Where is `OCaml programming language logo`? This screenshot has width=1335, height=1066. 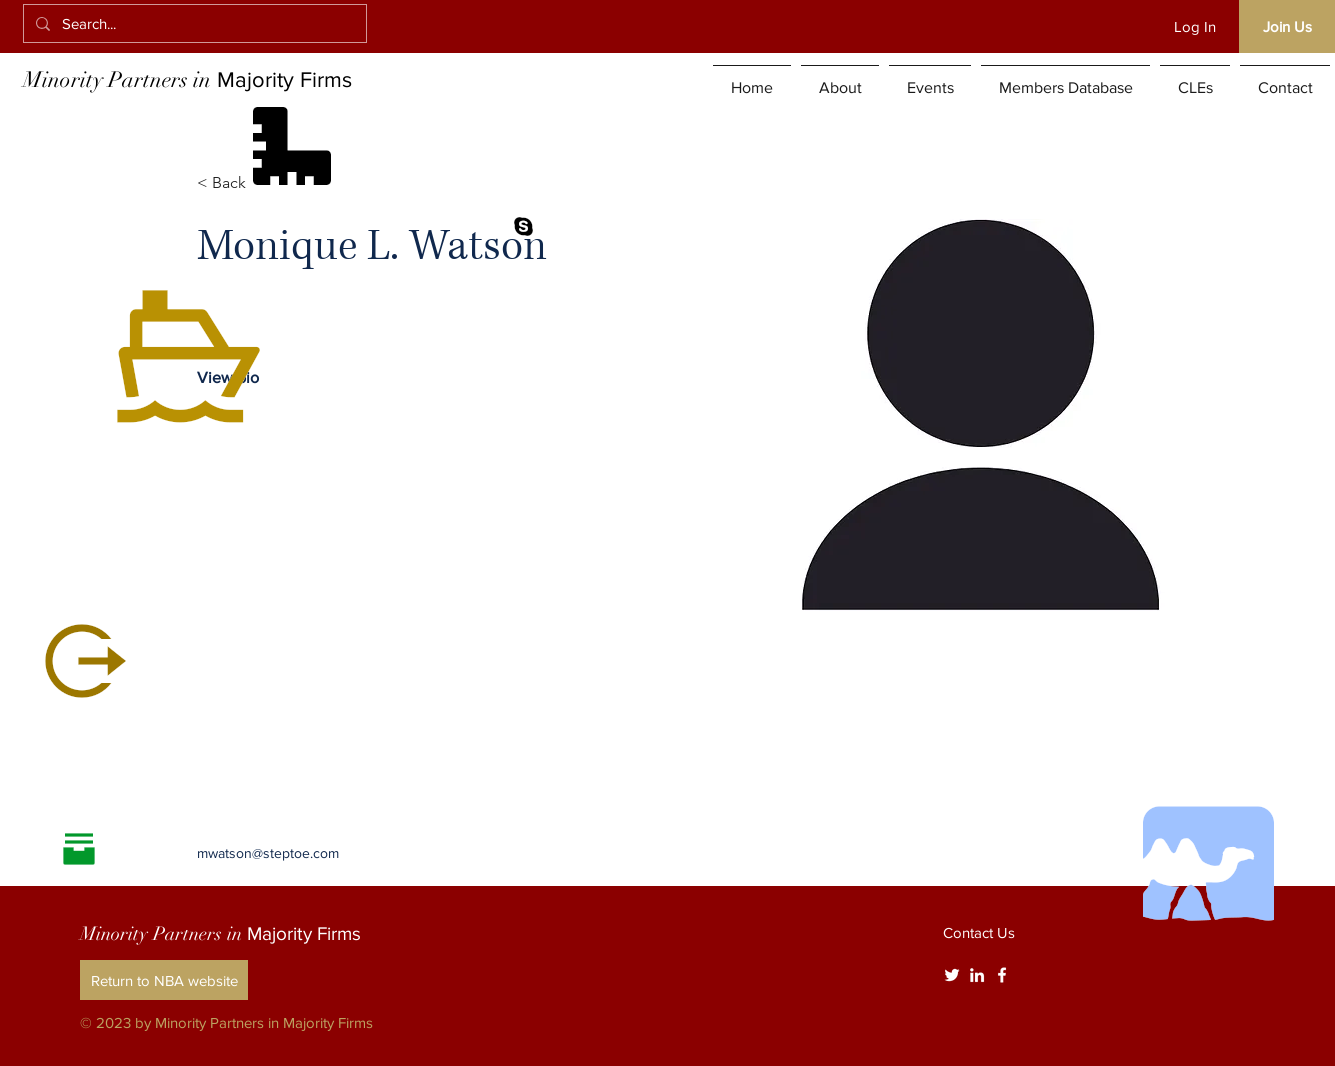 OCaml programming language logo is located at coordinates (1208, 863).